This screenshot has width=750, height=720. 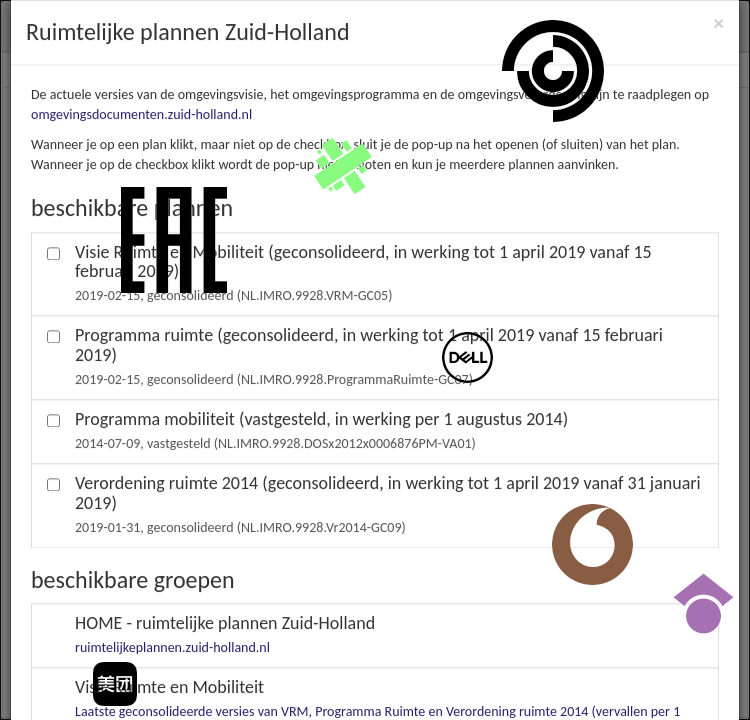 I want to click on open the Meituan app, so click(x=115, y=684).